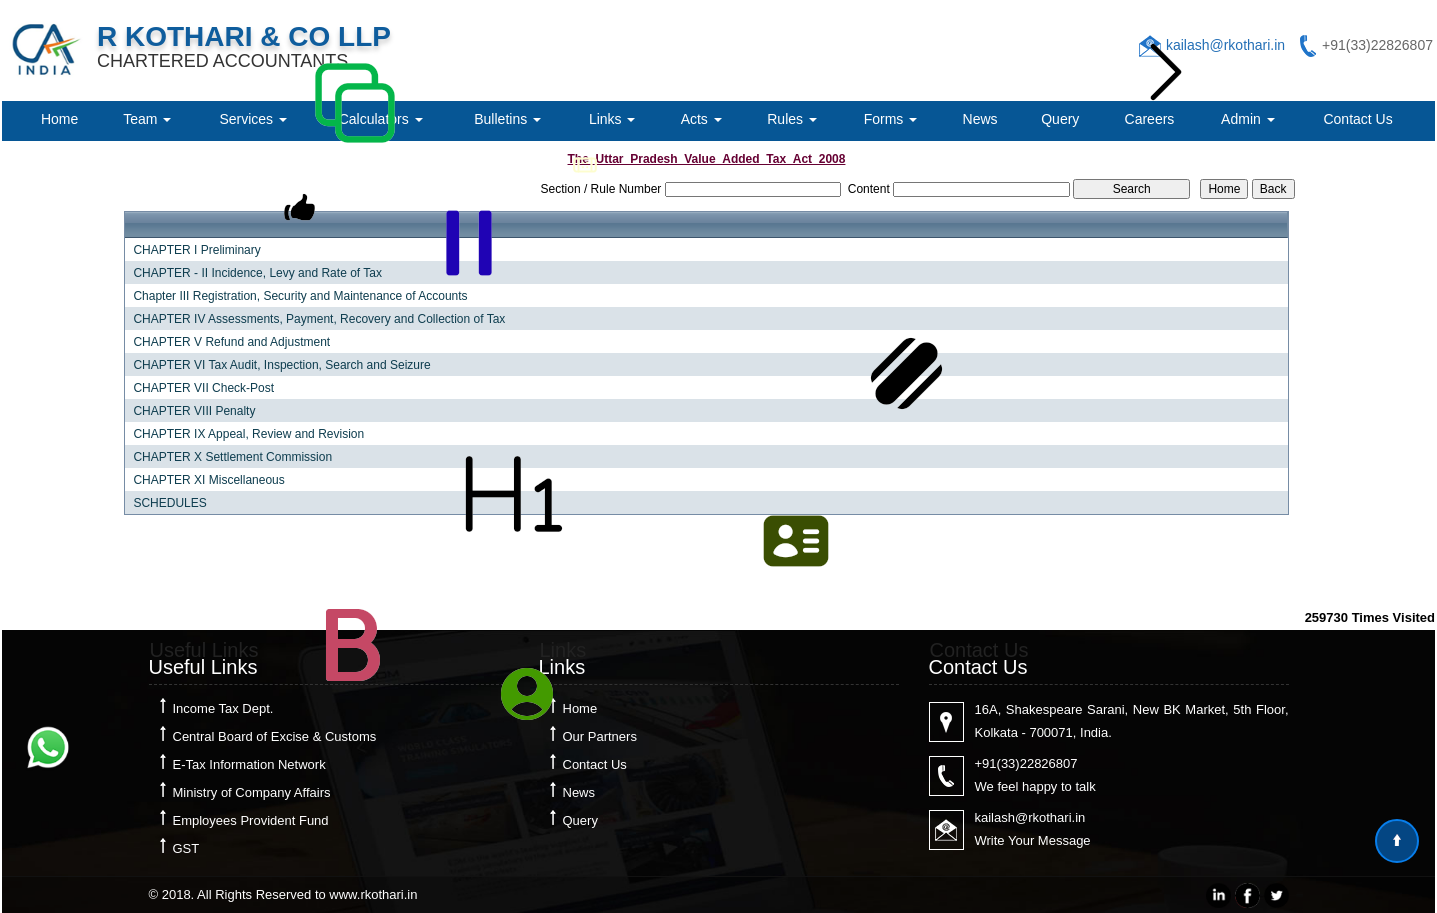 The height and width of the screenshot is (913, 1437). What do you see at coordinates (355, 103) in the screenshot?
I see `copy to clipboard` at bounding box center [355, 103].